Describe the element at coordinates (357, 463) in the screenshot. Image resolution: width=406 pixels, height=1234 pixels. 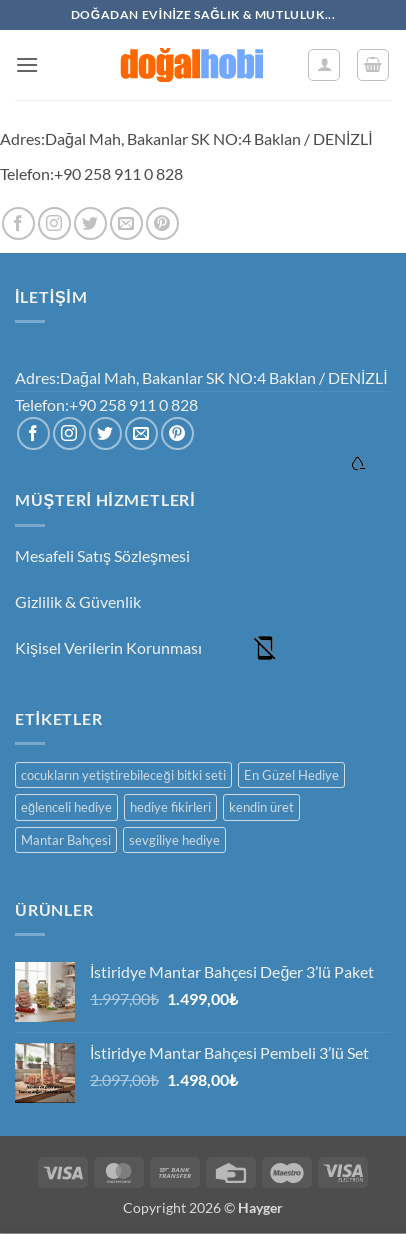
I see `decrease water or liquid level` at that location.